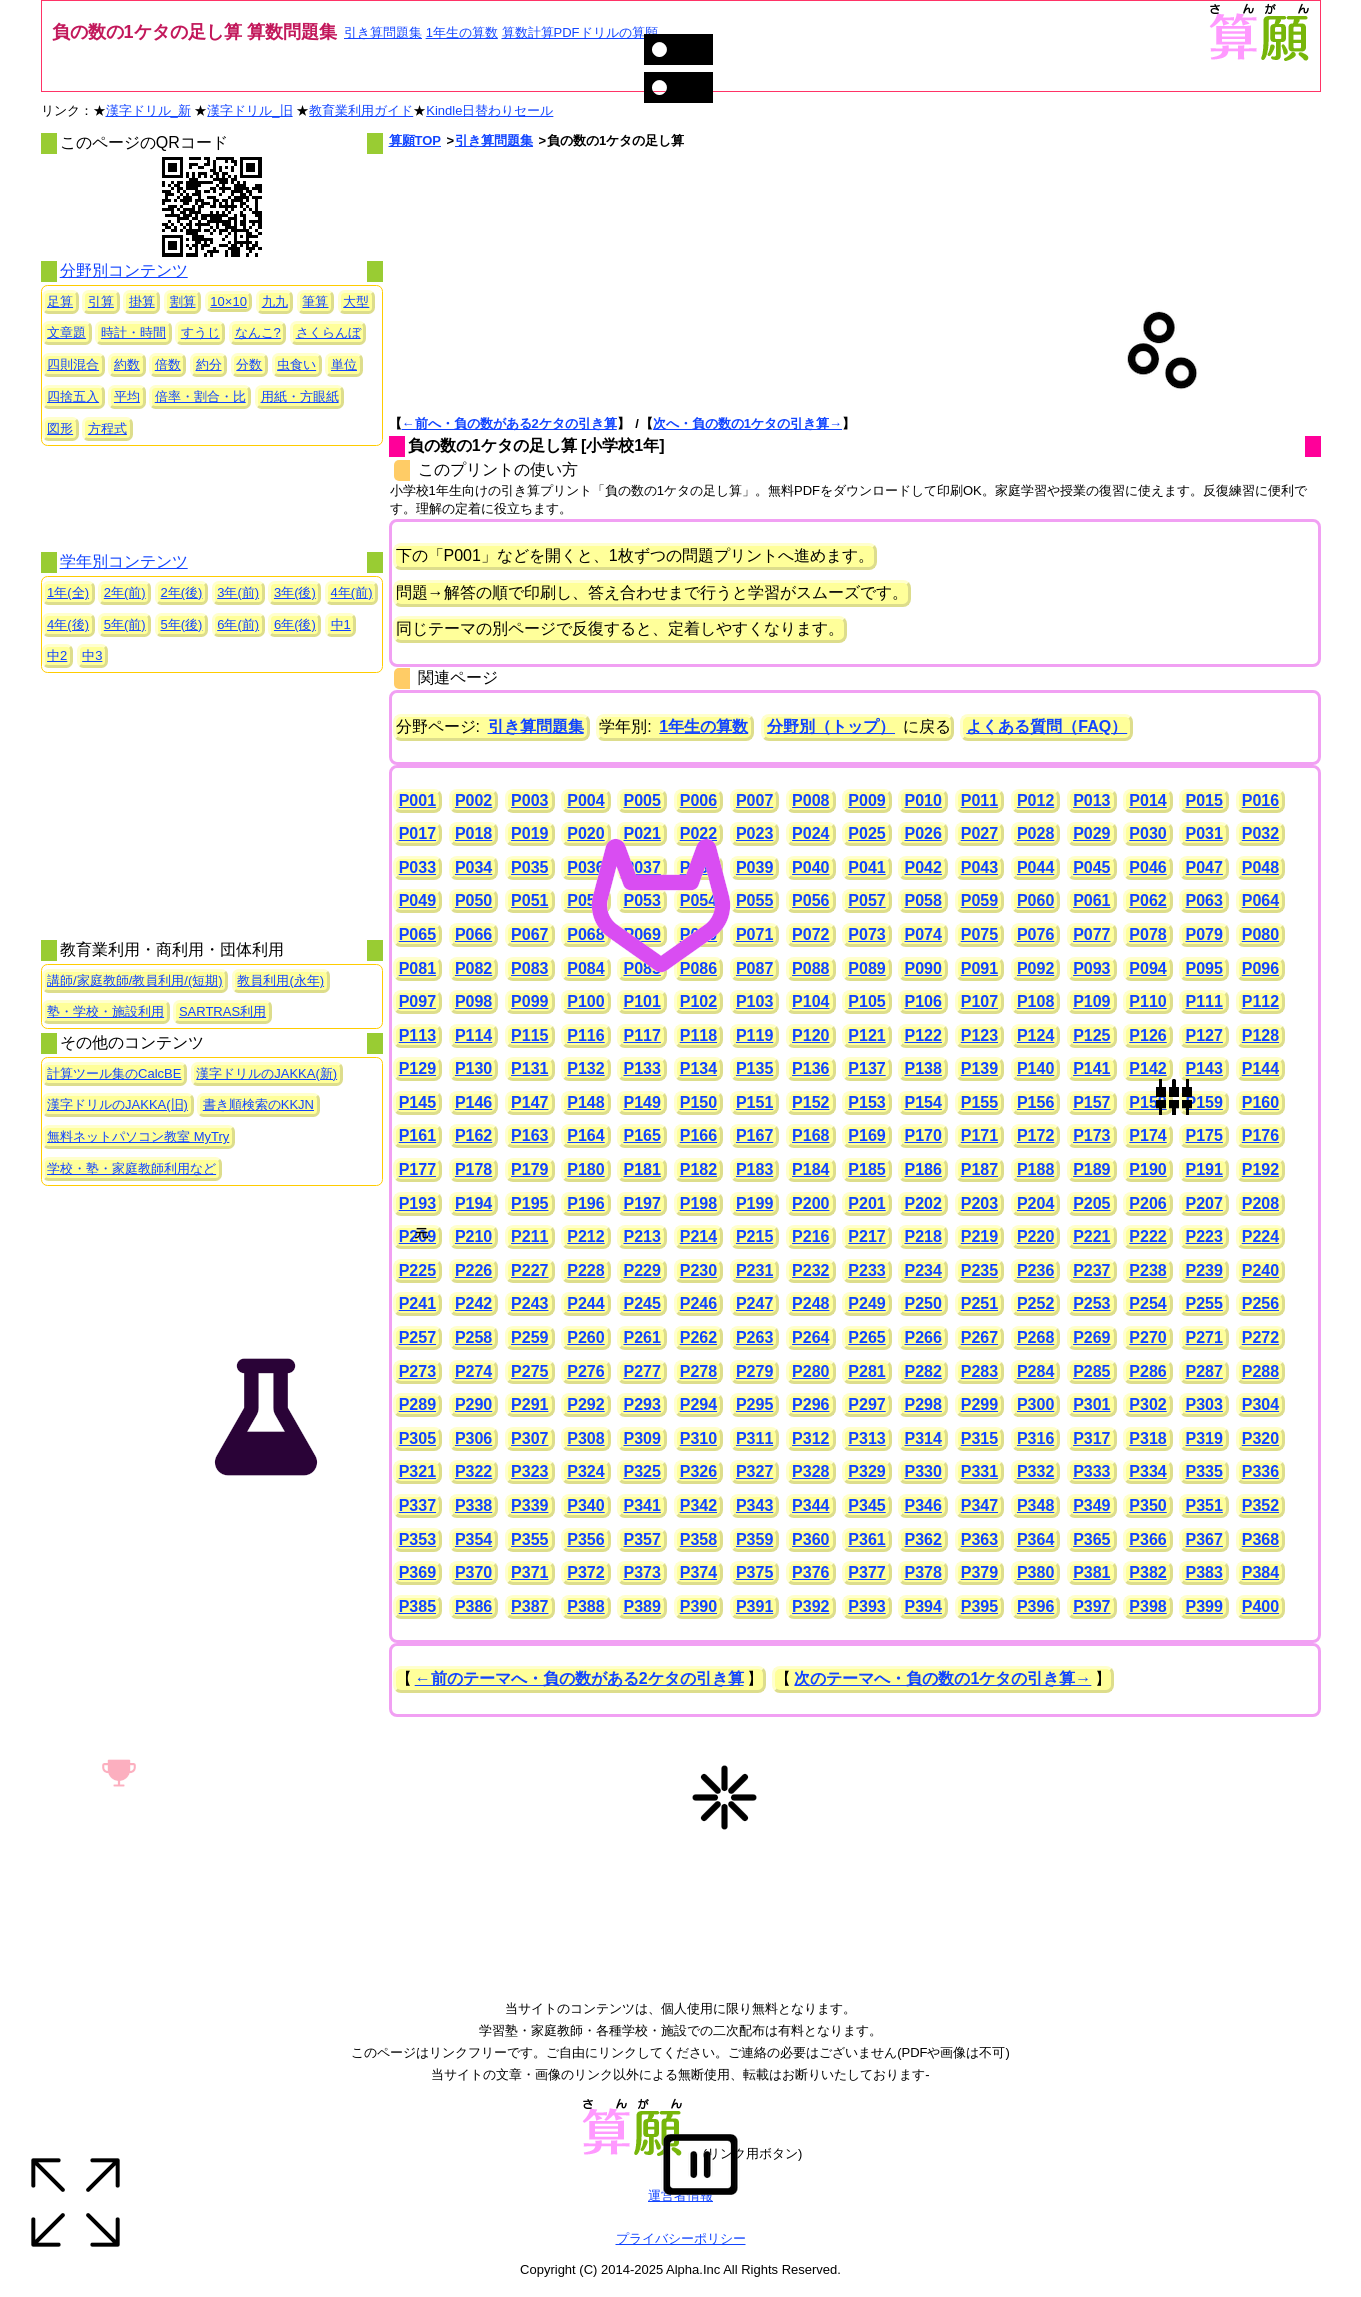 The width and height of the screenshot is (1361, 2297). I want to click on open gitlab repository, so click(661, 903).